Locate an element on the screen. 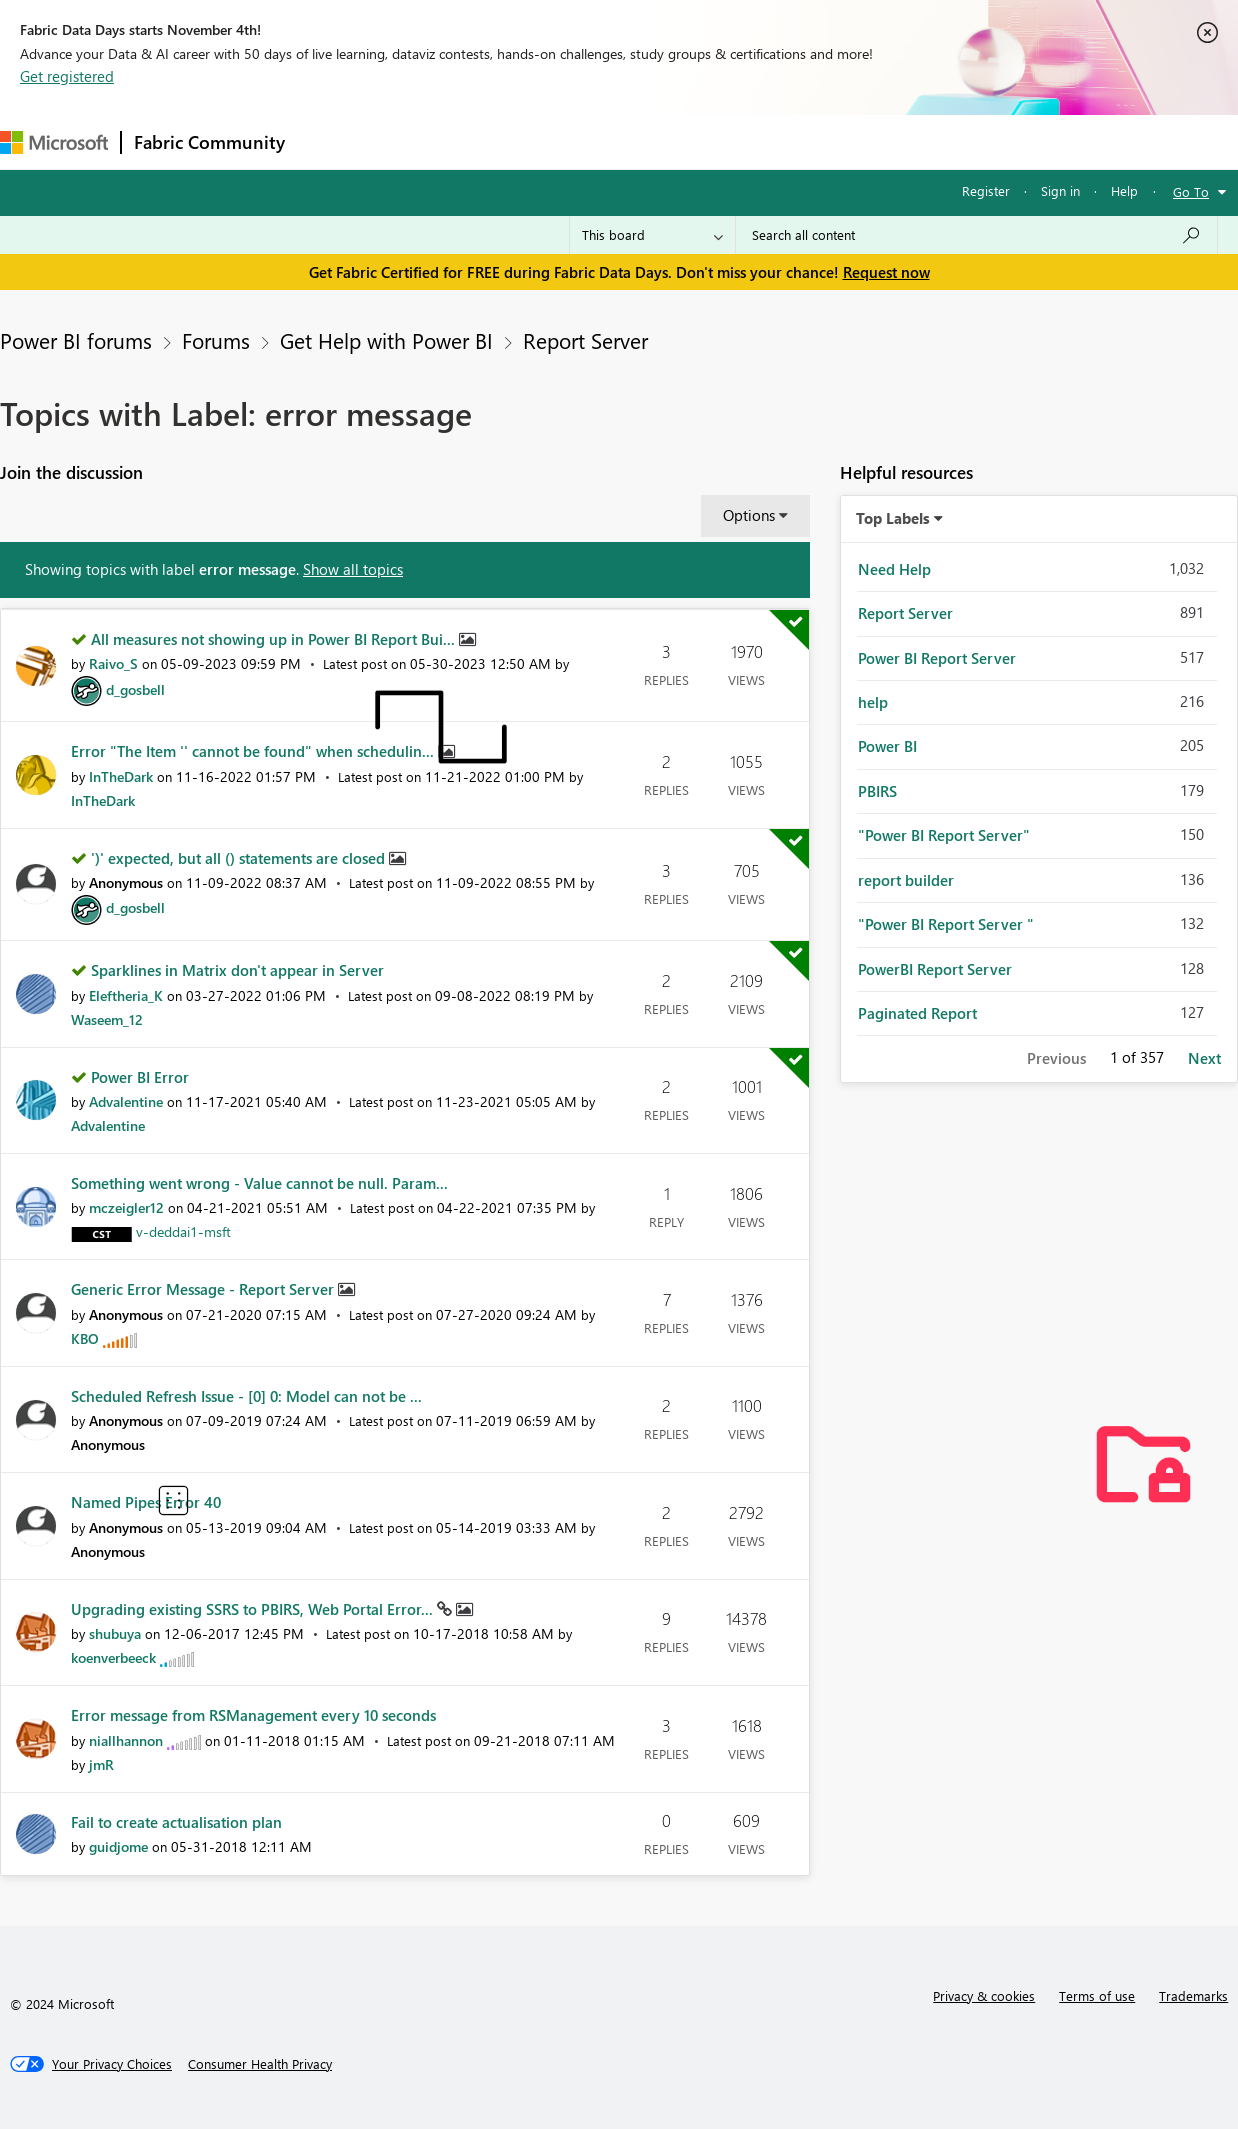 This screenshot has width=1238, height=2129. randomize or shuffle content is located at coordinates (173, 1500).